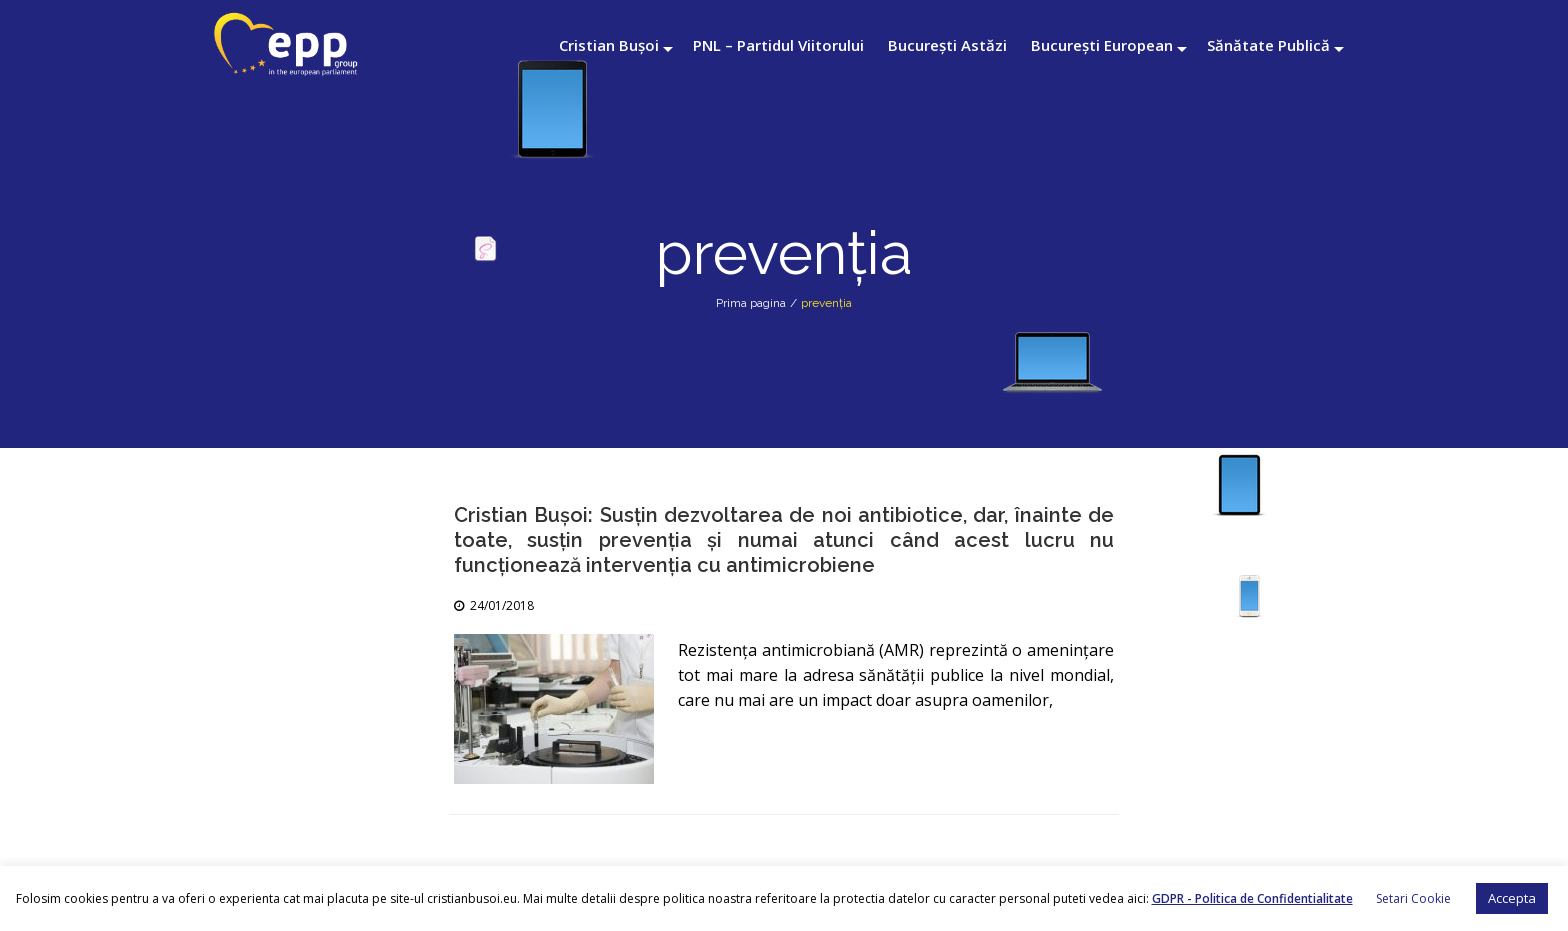 This screenshot has height=931, width=1568. I want to click on iPad Mini device icon, so click(1239, 478).